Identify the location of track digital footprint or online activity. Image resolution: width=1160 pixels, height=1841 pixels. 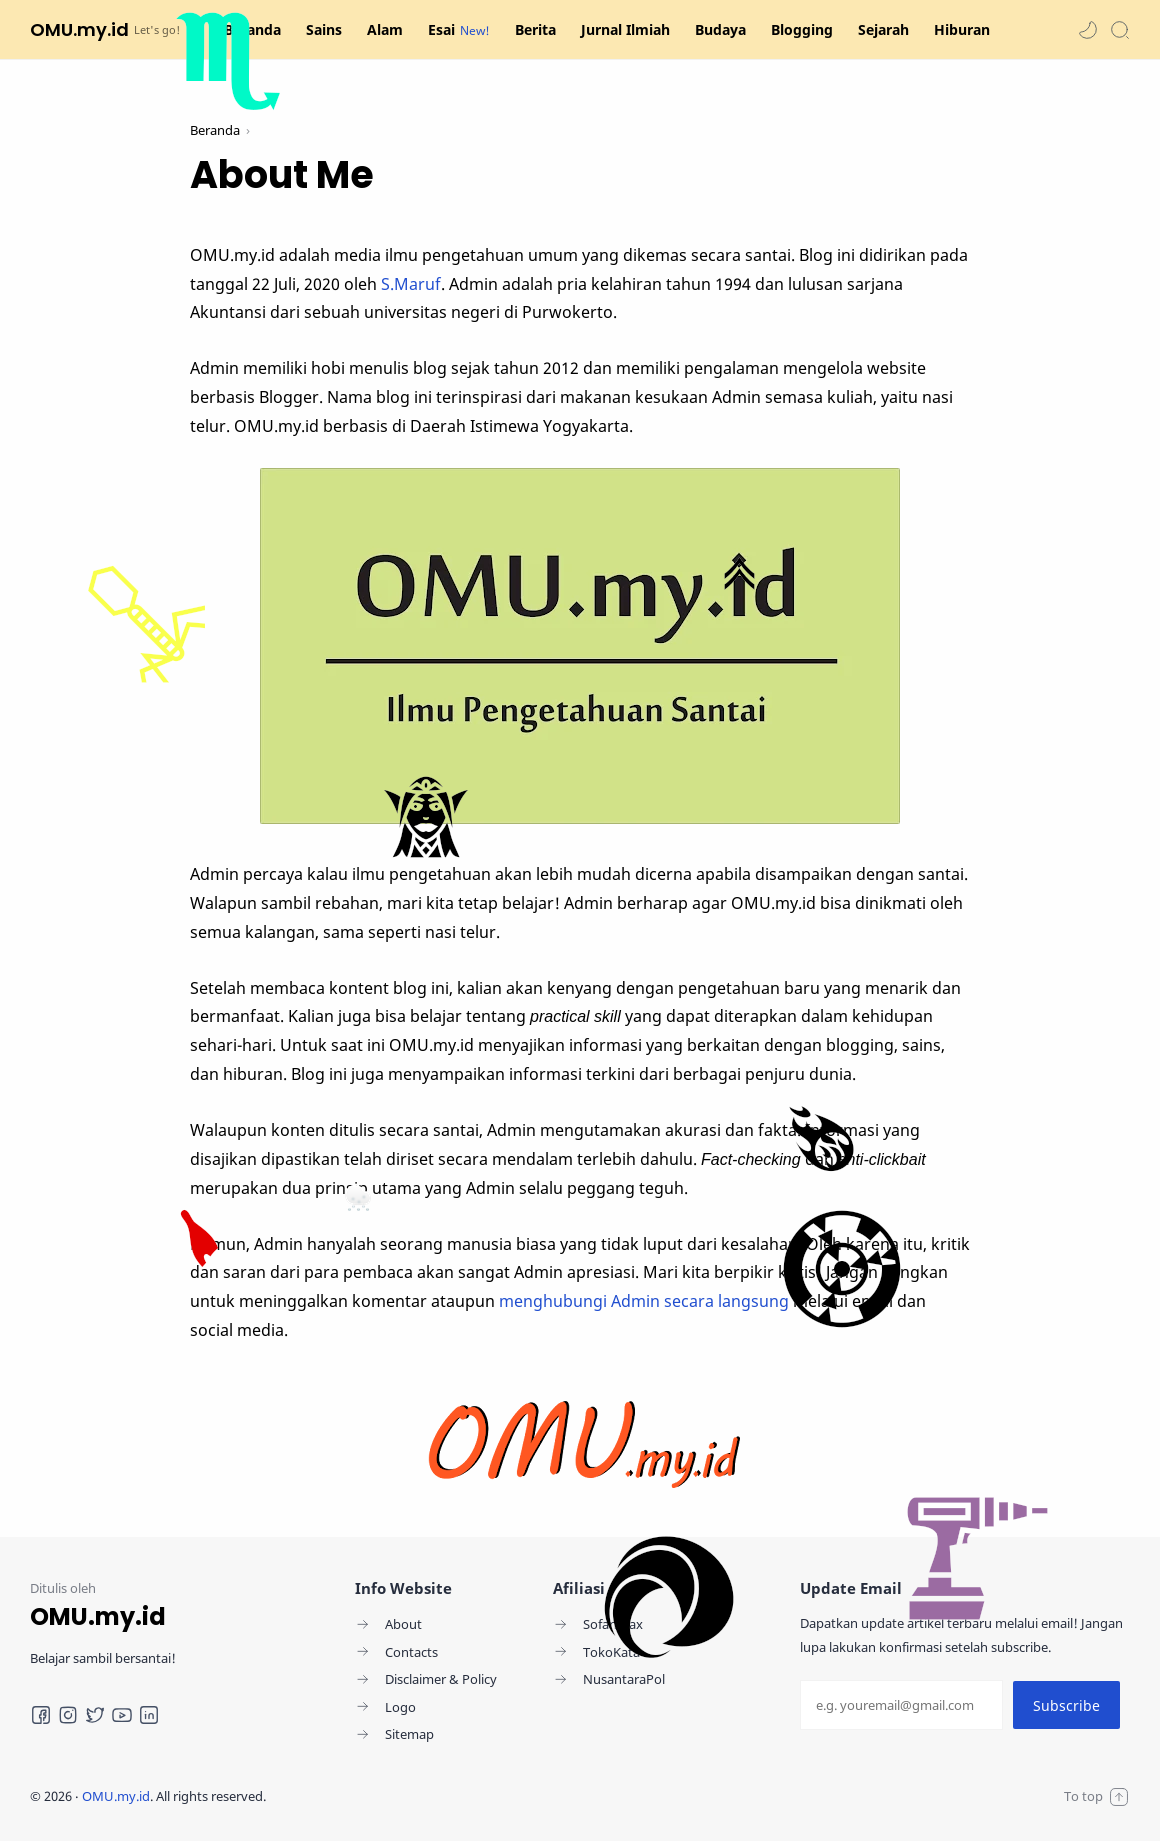
(842, 1269).